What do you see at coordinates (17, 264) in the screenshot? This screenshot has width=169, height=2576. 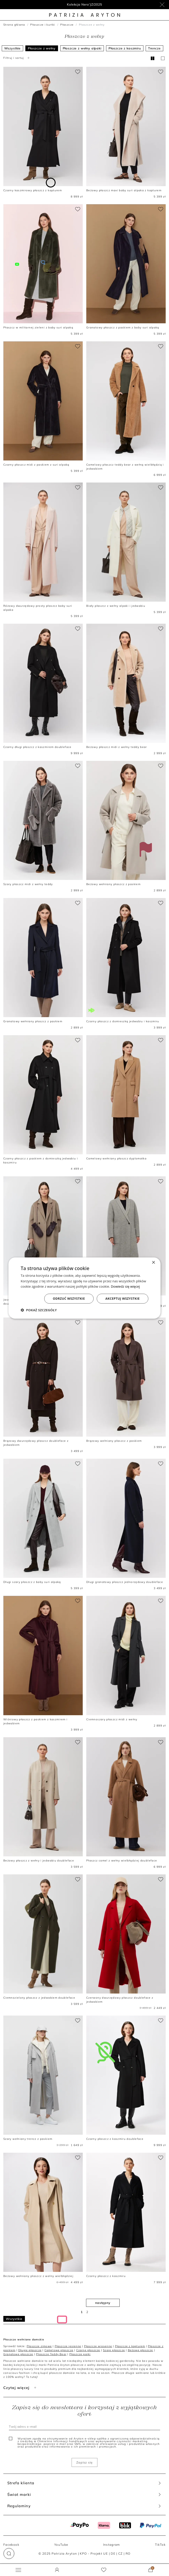 I see `website favicon or browser tab icon` at bounding box center [17, 264].